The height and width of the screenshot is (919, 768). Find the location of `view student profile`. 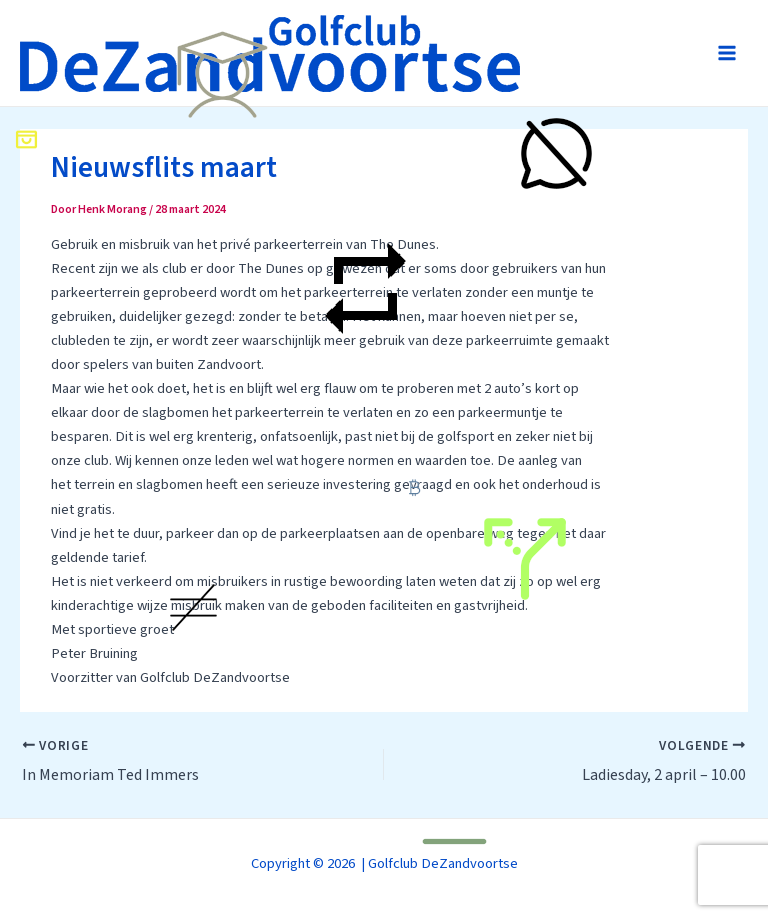

view student profile is located at coordinates (222, 76).